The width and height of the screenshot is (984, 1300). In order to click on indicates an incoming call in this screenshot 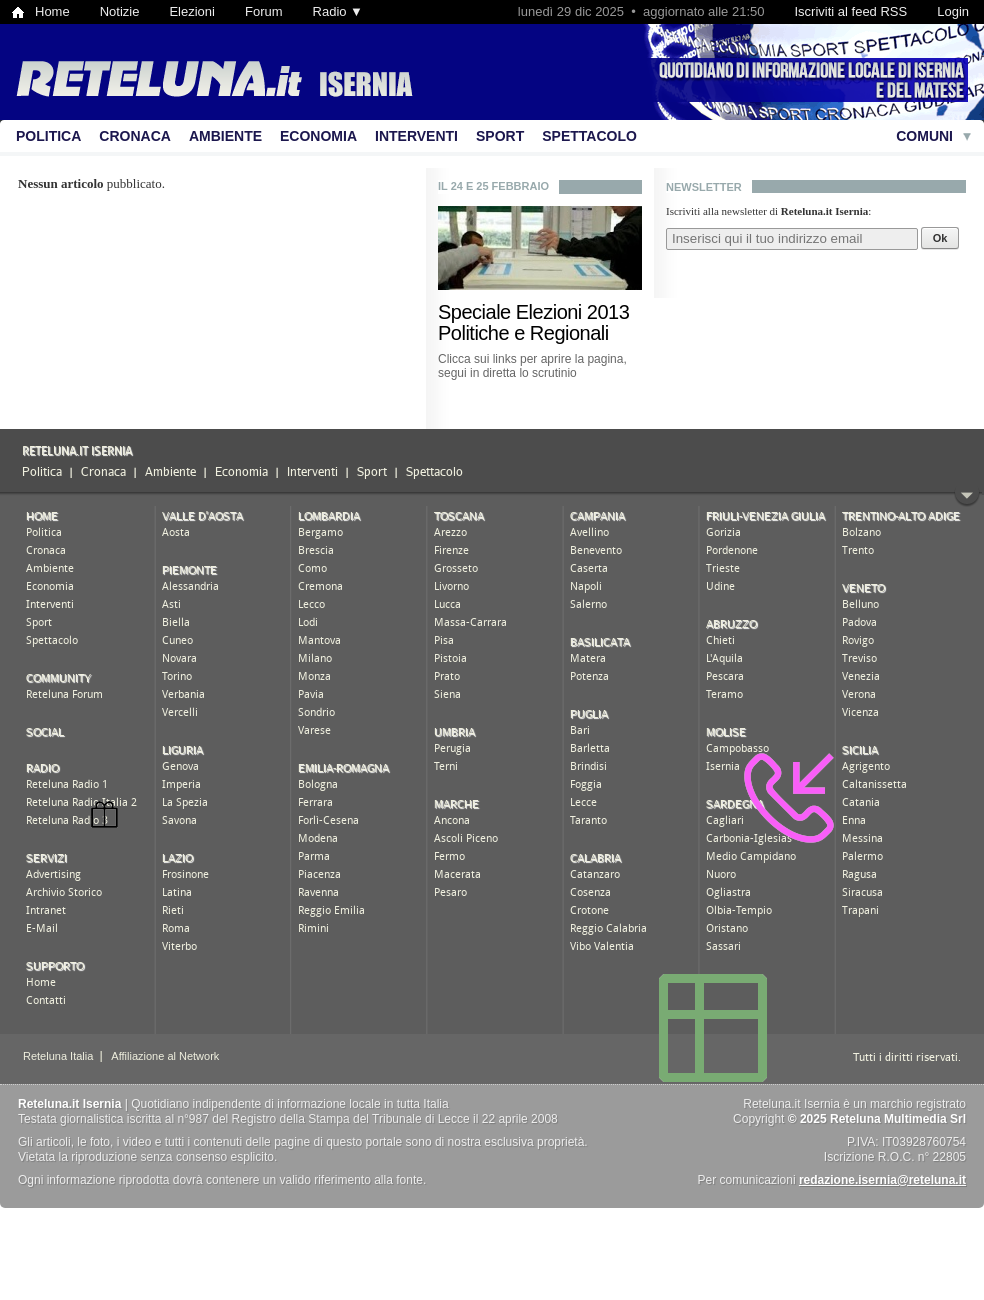, I will do `click(789, 798)`.